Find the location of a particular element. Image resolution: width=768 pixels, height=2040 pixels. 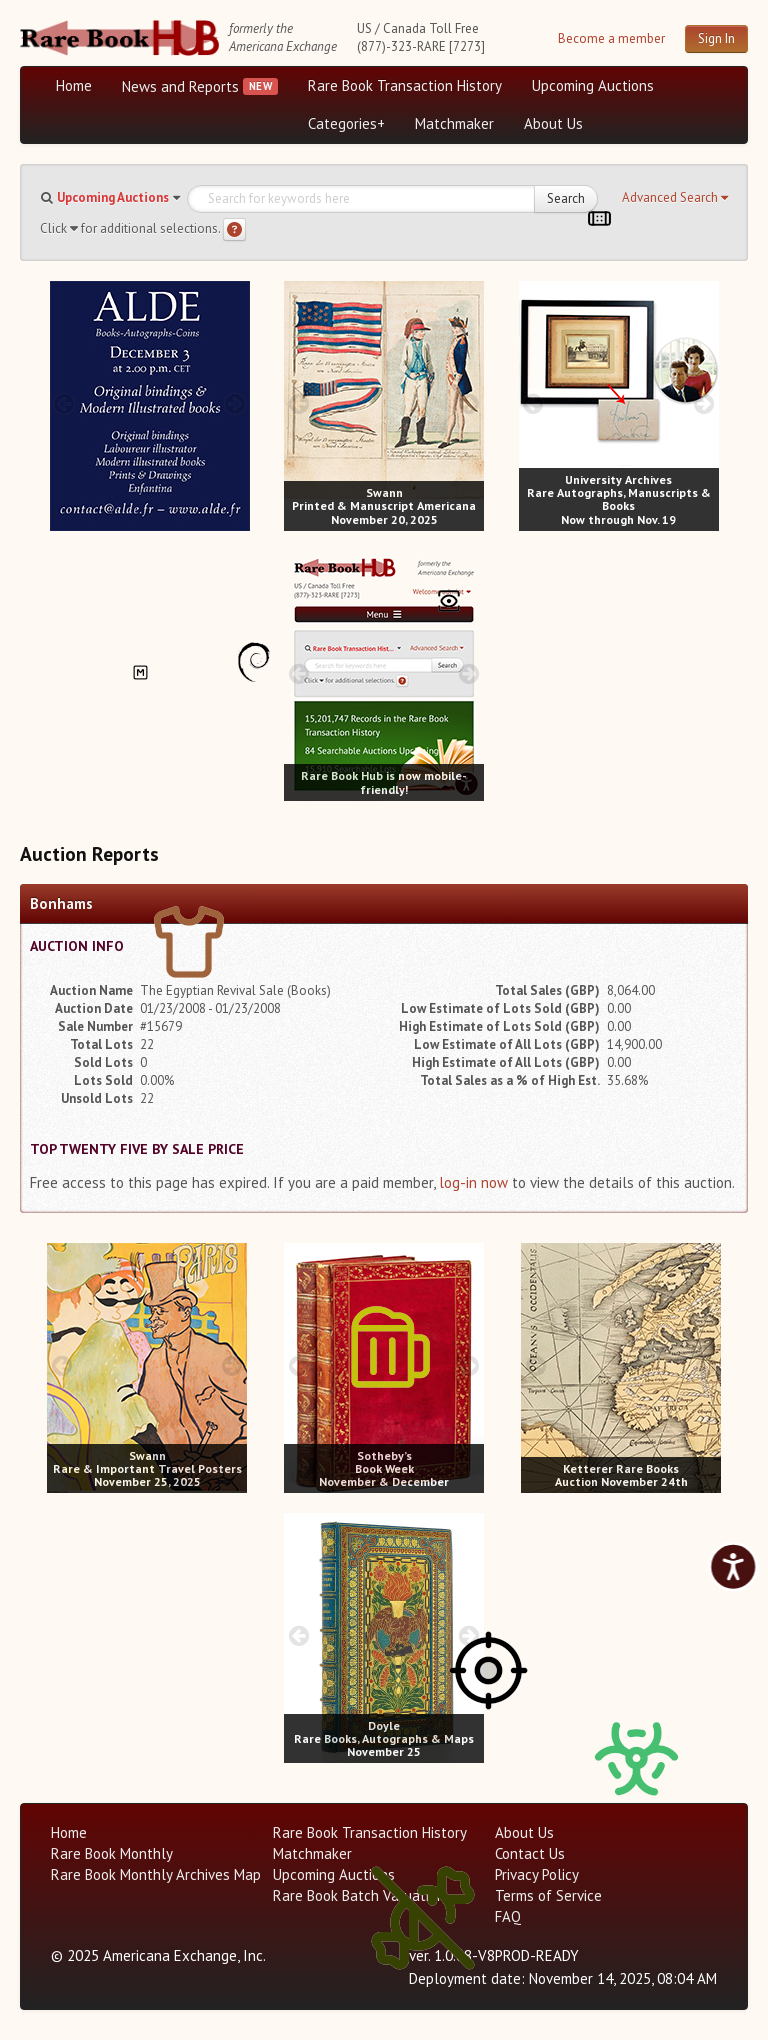

center map on current location is located at coordinates (488, 1670).